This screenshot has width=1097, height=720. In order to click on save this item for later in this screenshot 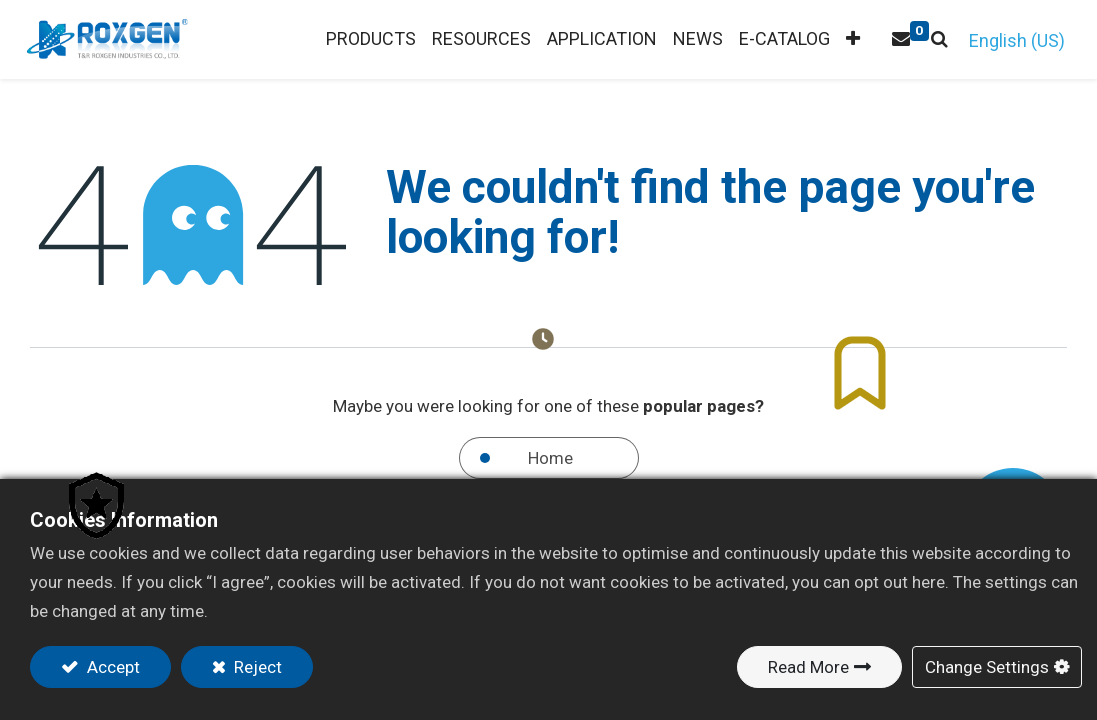, I will do `click(860, 373)`.